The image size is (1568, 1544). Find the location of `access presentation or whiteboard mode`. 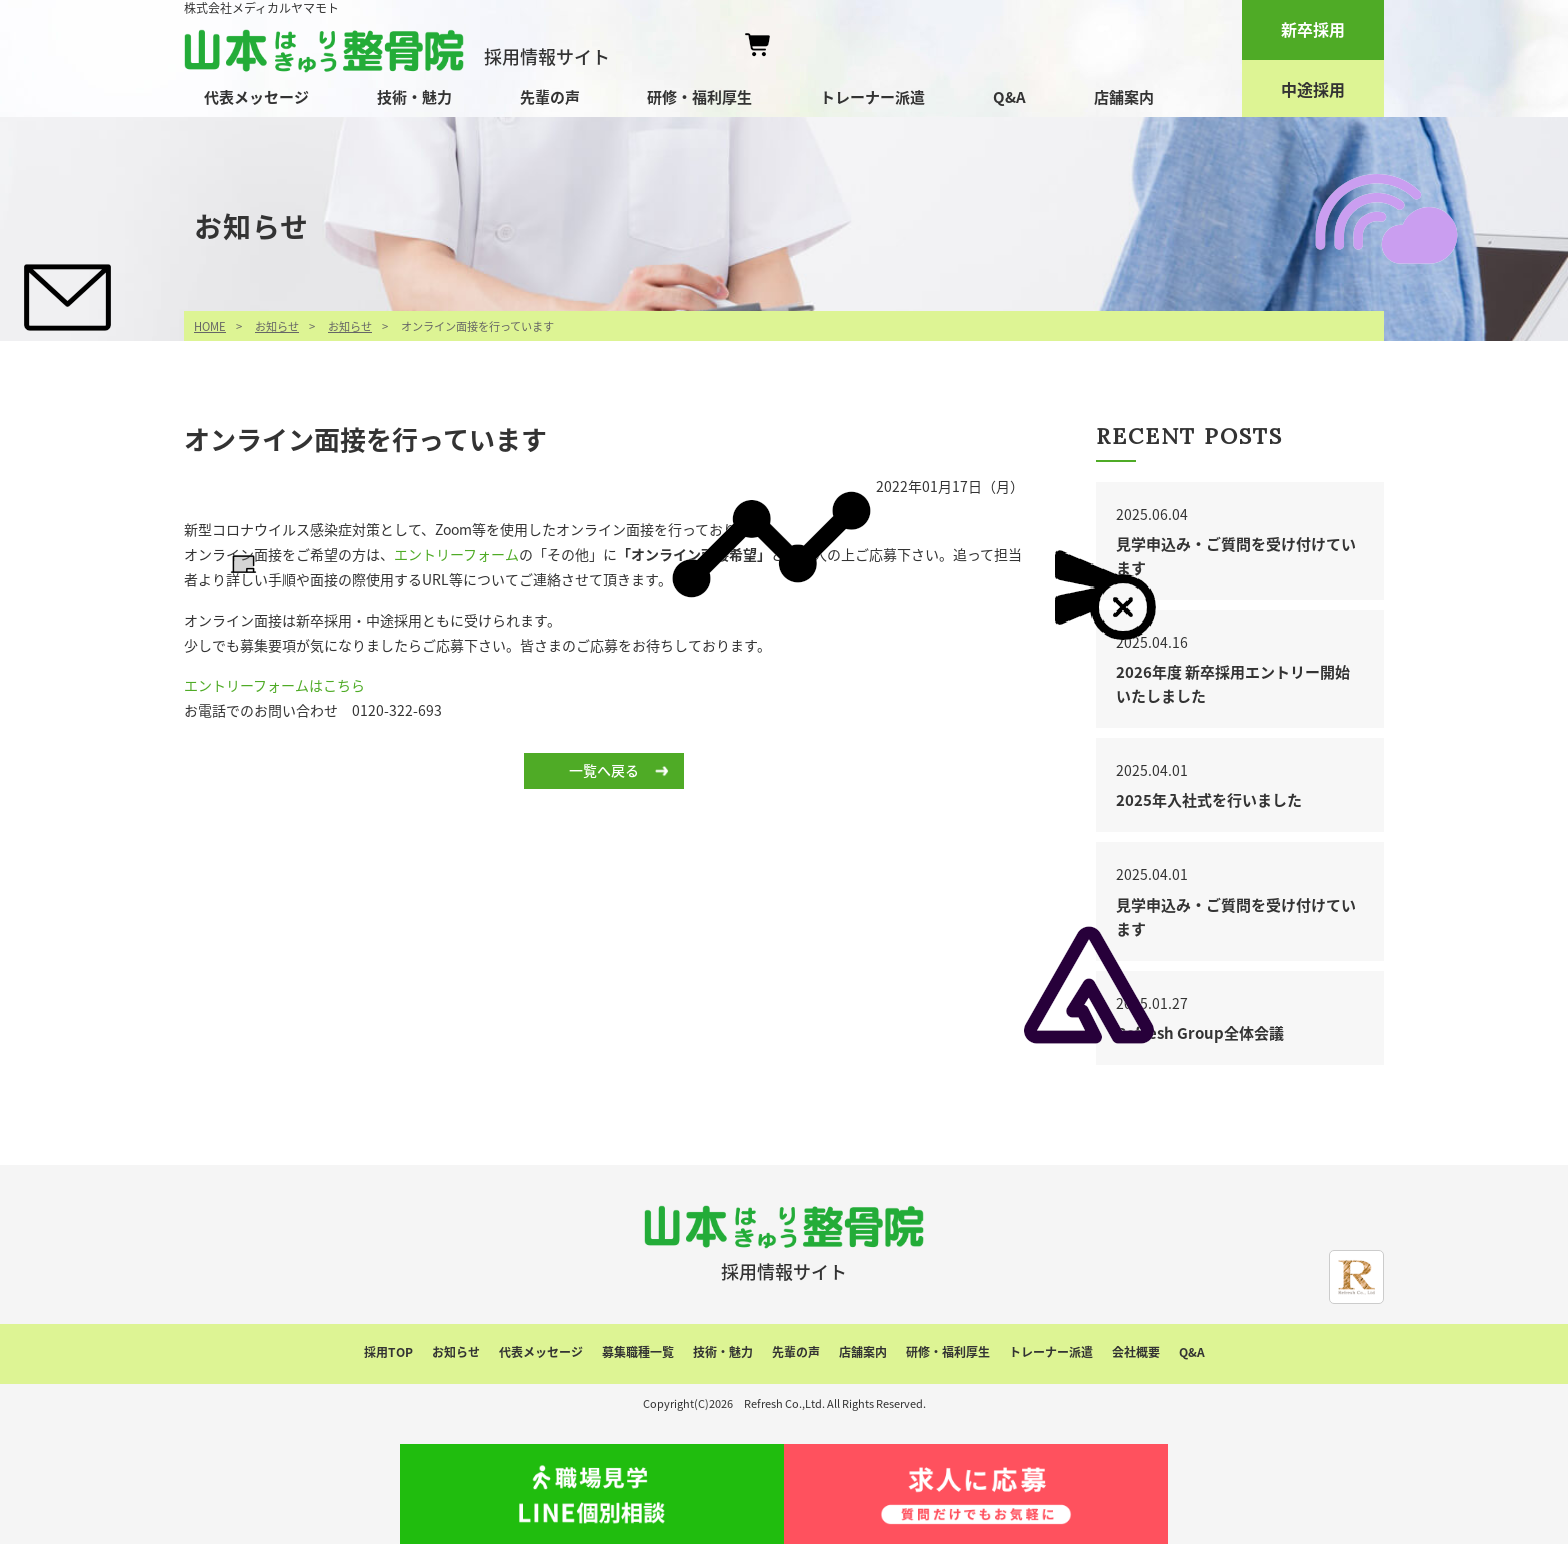

access presentation or whiteboard mode is located at coordinates (243, 564).